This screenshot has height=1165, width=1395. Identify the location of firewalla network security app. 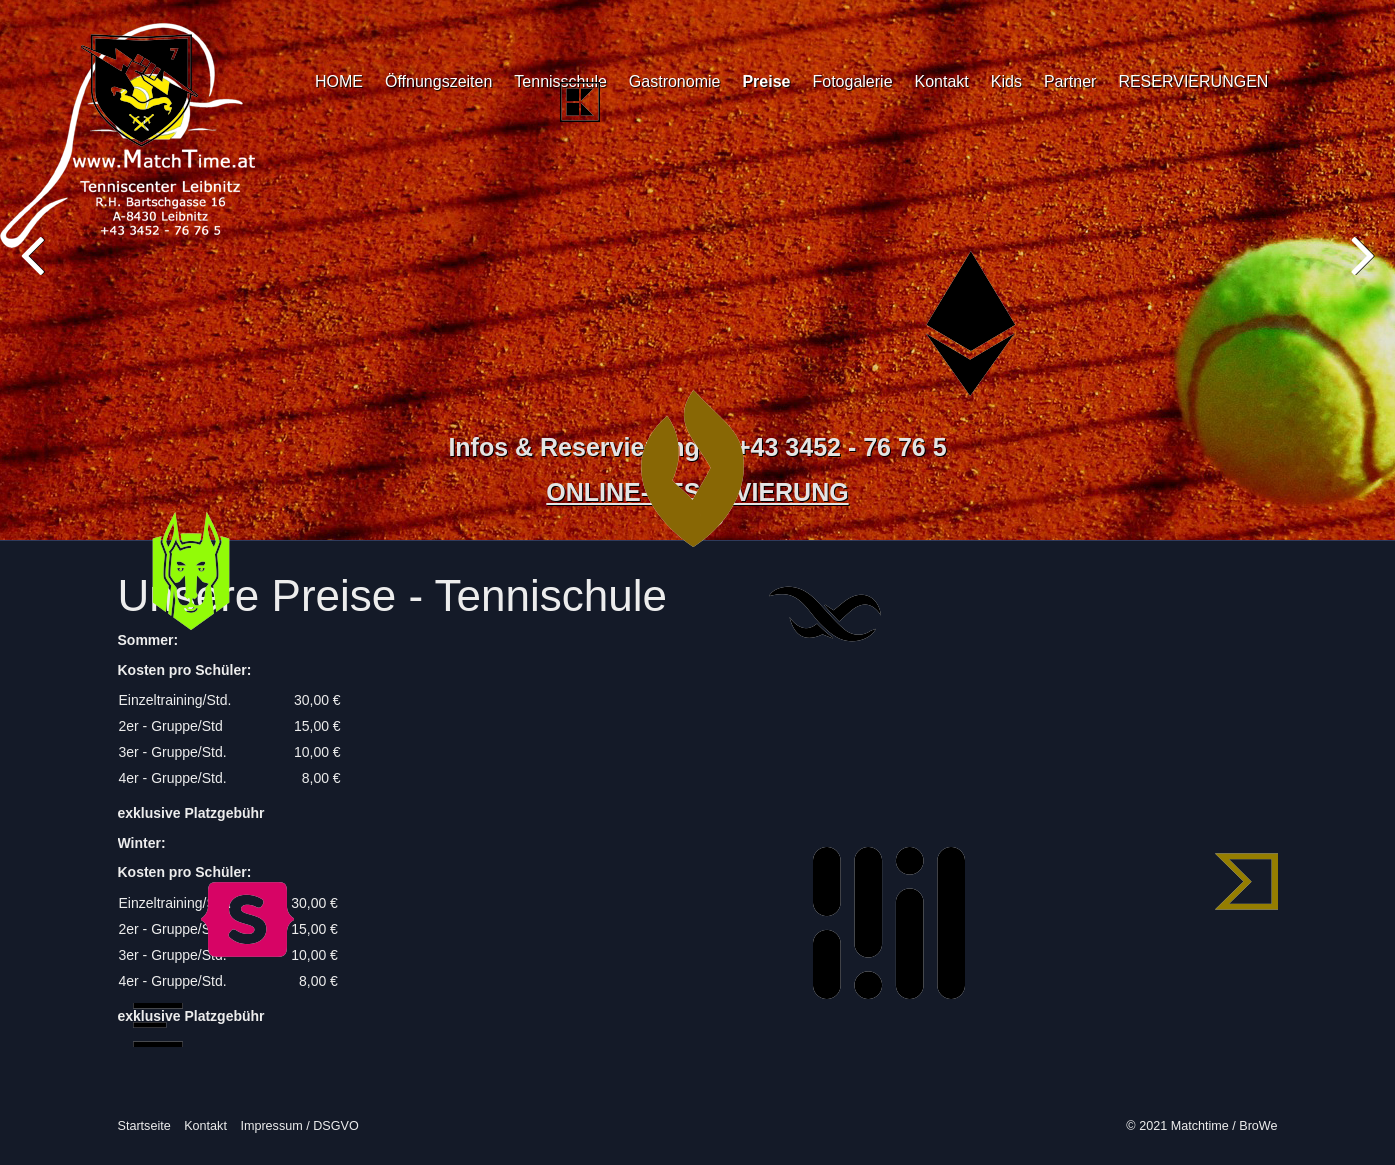
(692, 468).